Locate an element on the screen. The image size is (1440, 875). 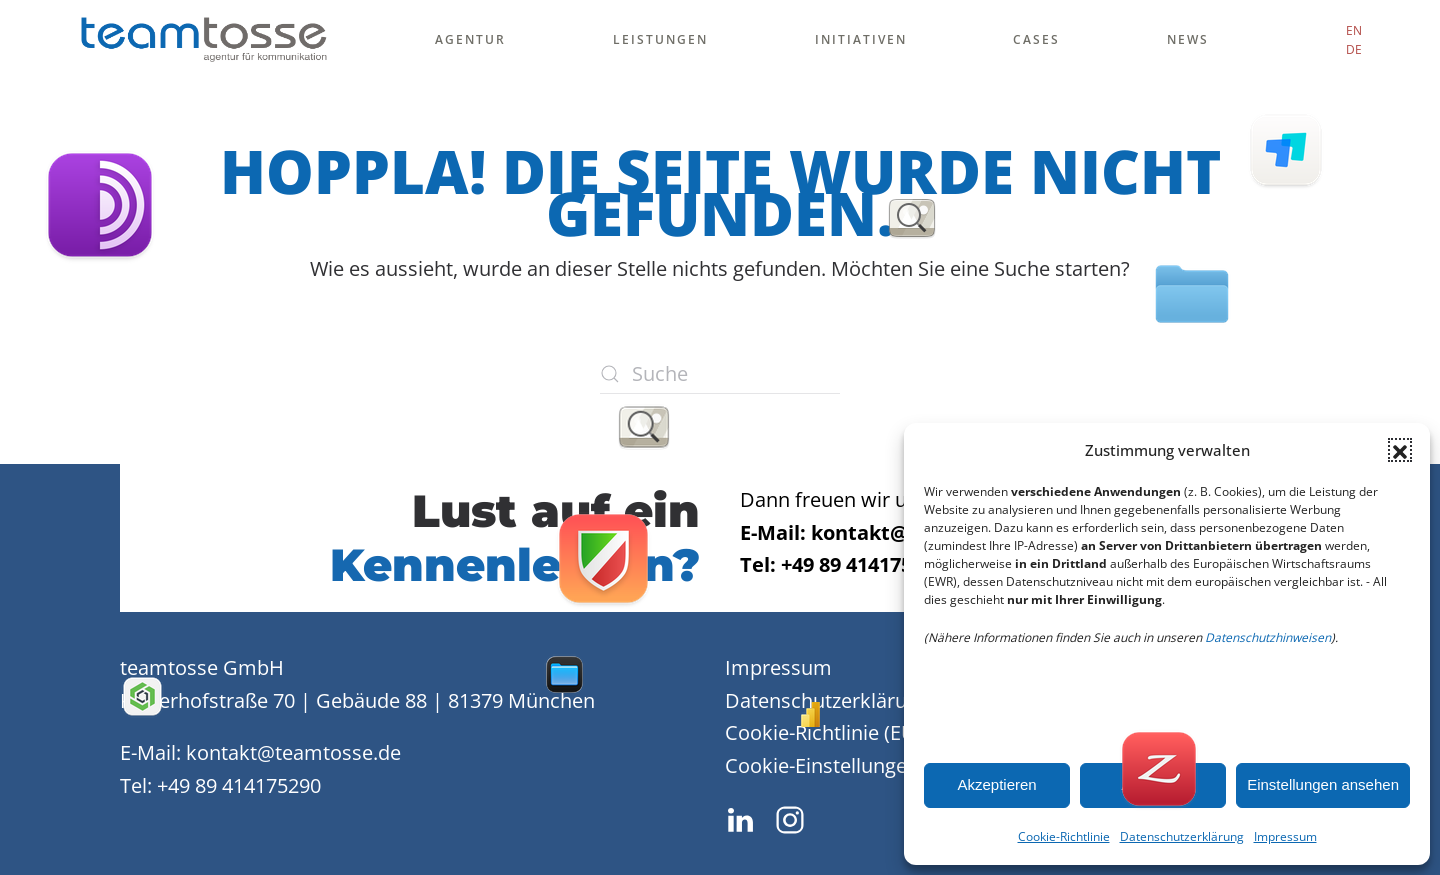
launch tor browser for private browsing is located at coordinates (100, 205).